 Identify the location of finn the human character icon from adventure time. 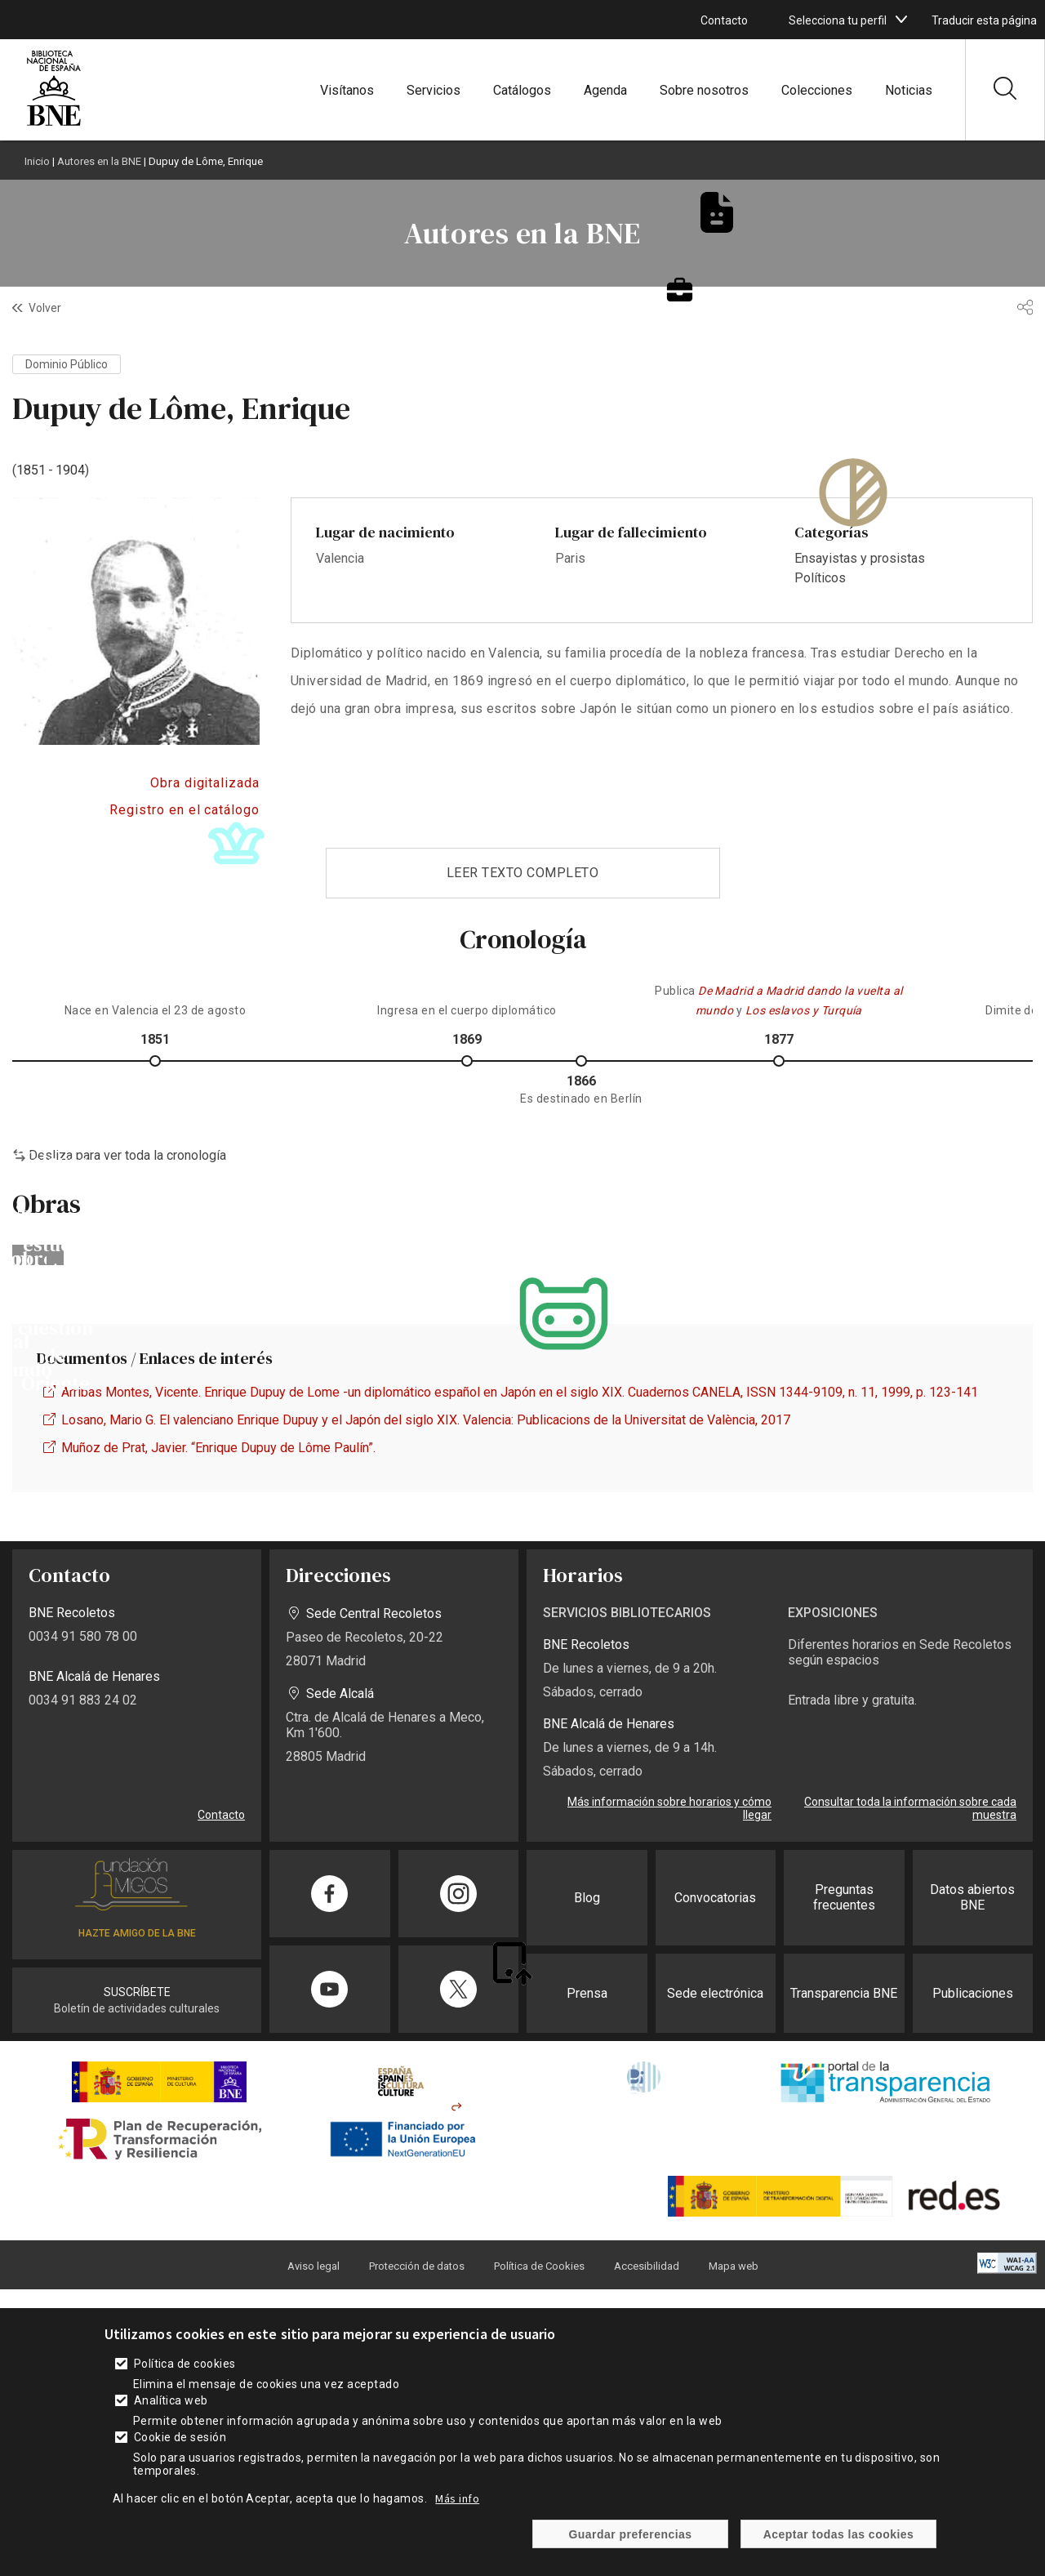
(563, 1312).